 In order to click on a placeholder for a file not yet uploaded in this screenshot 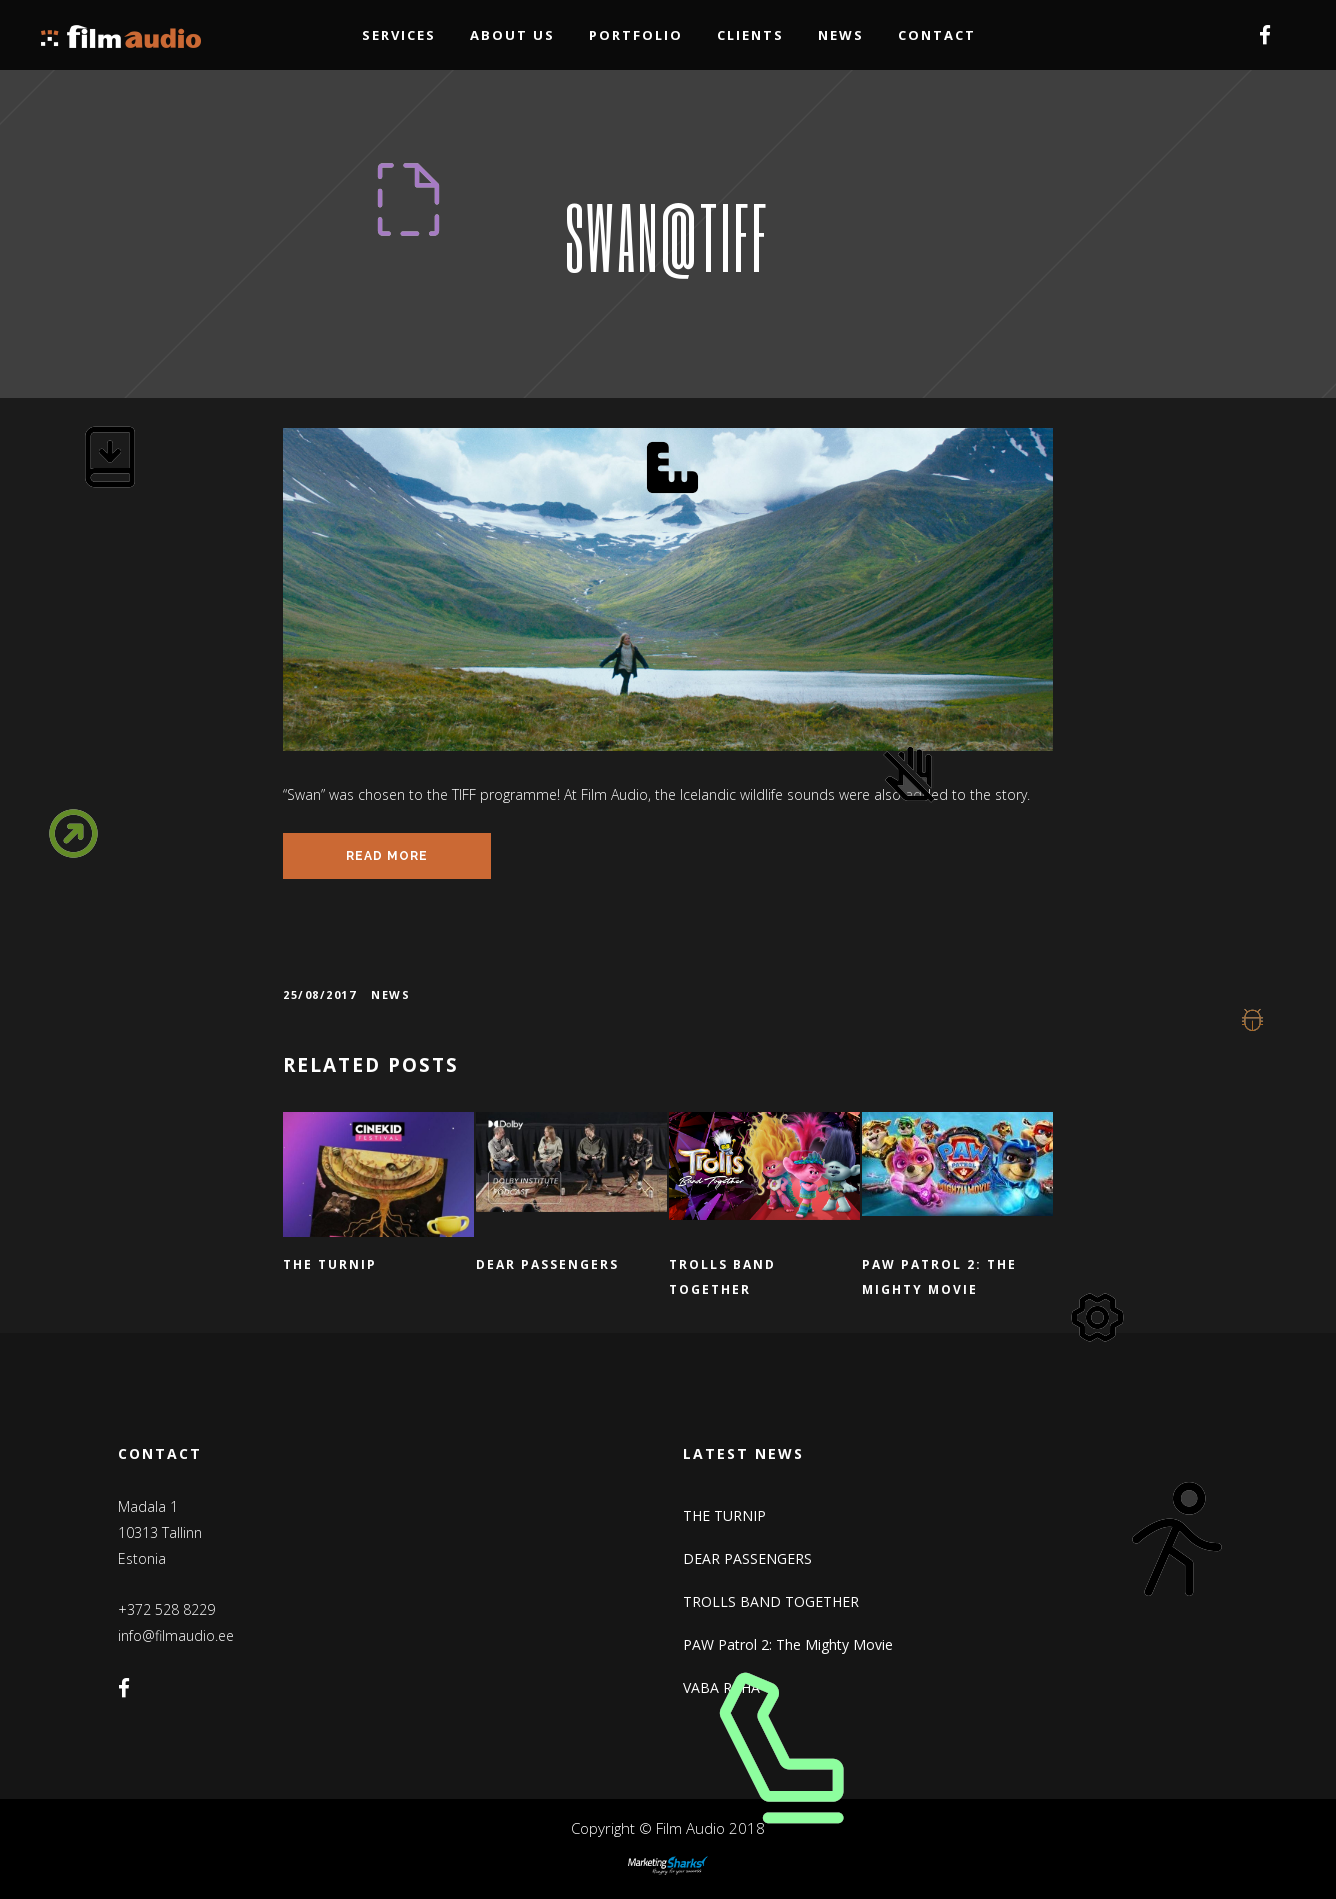, I will do `click(408, 199)`.